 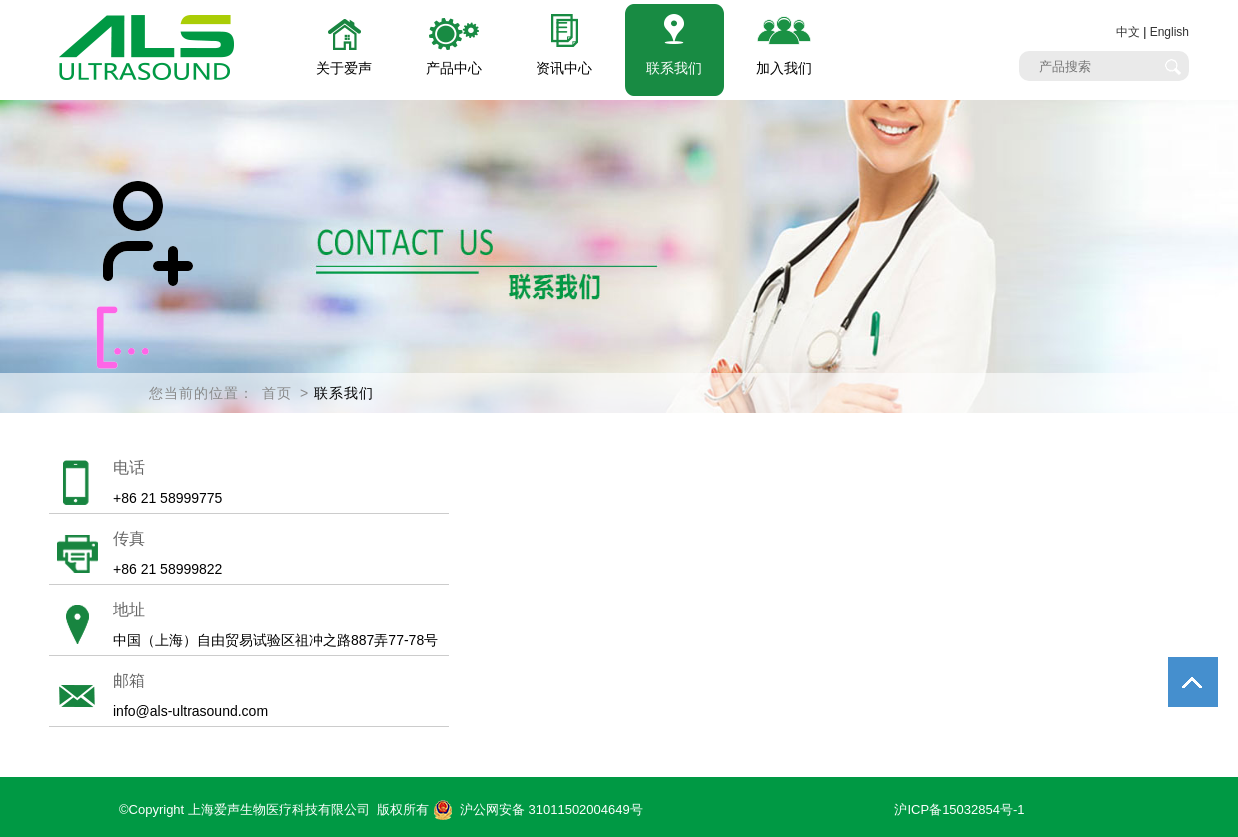 I want to click on add a new contact or friend, so click(x=138, y=231).